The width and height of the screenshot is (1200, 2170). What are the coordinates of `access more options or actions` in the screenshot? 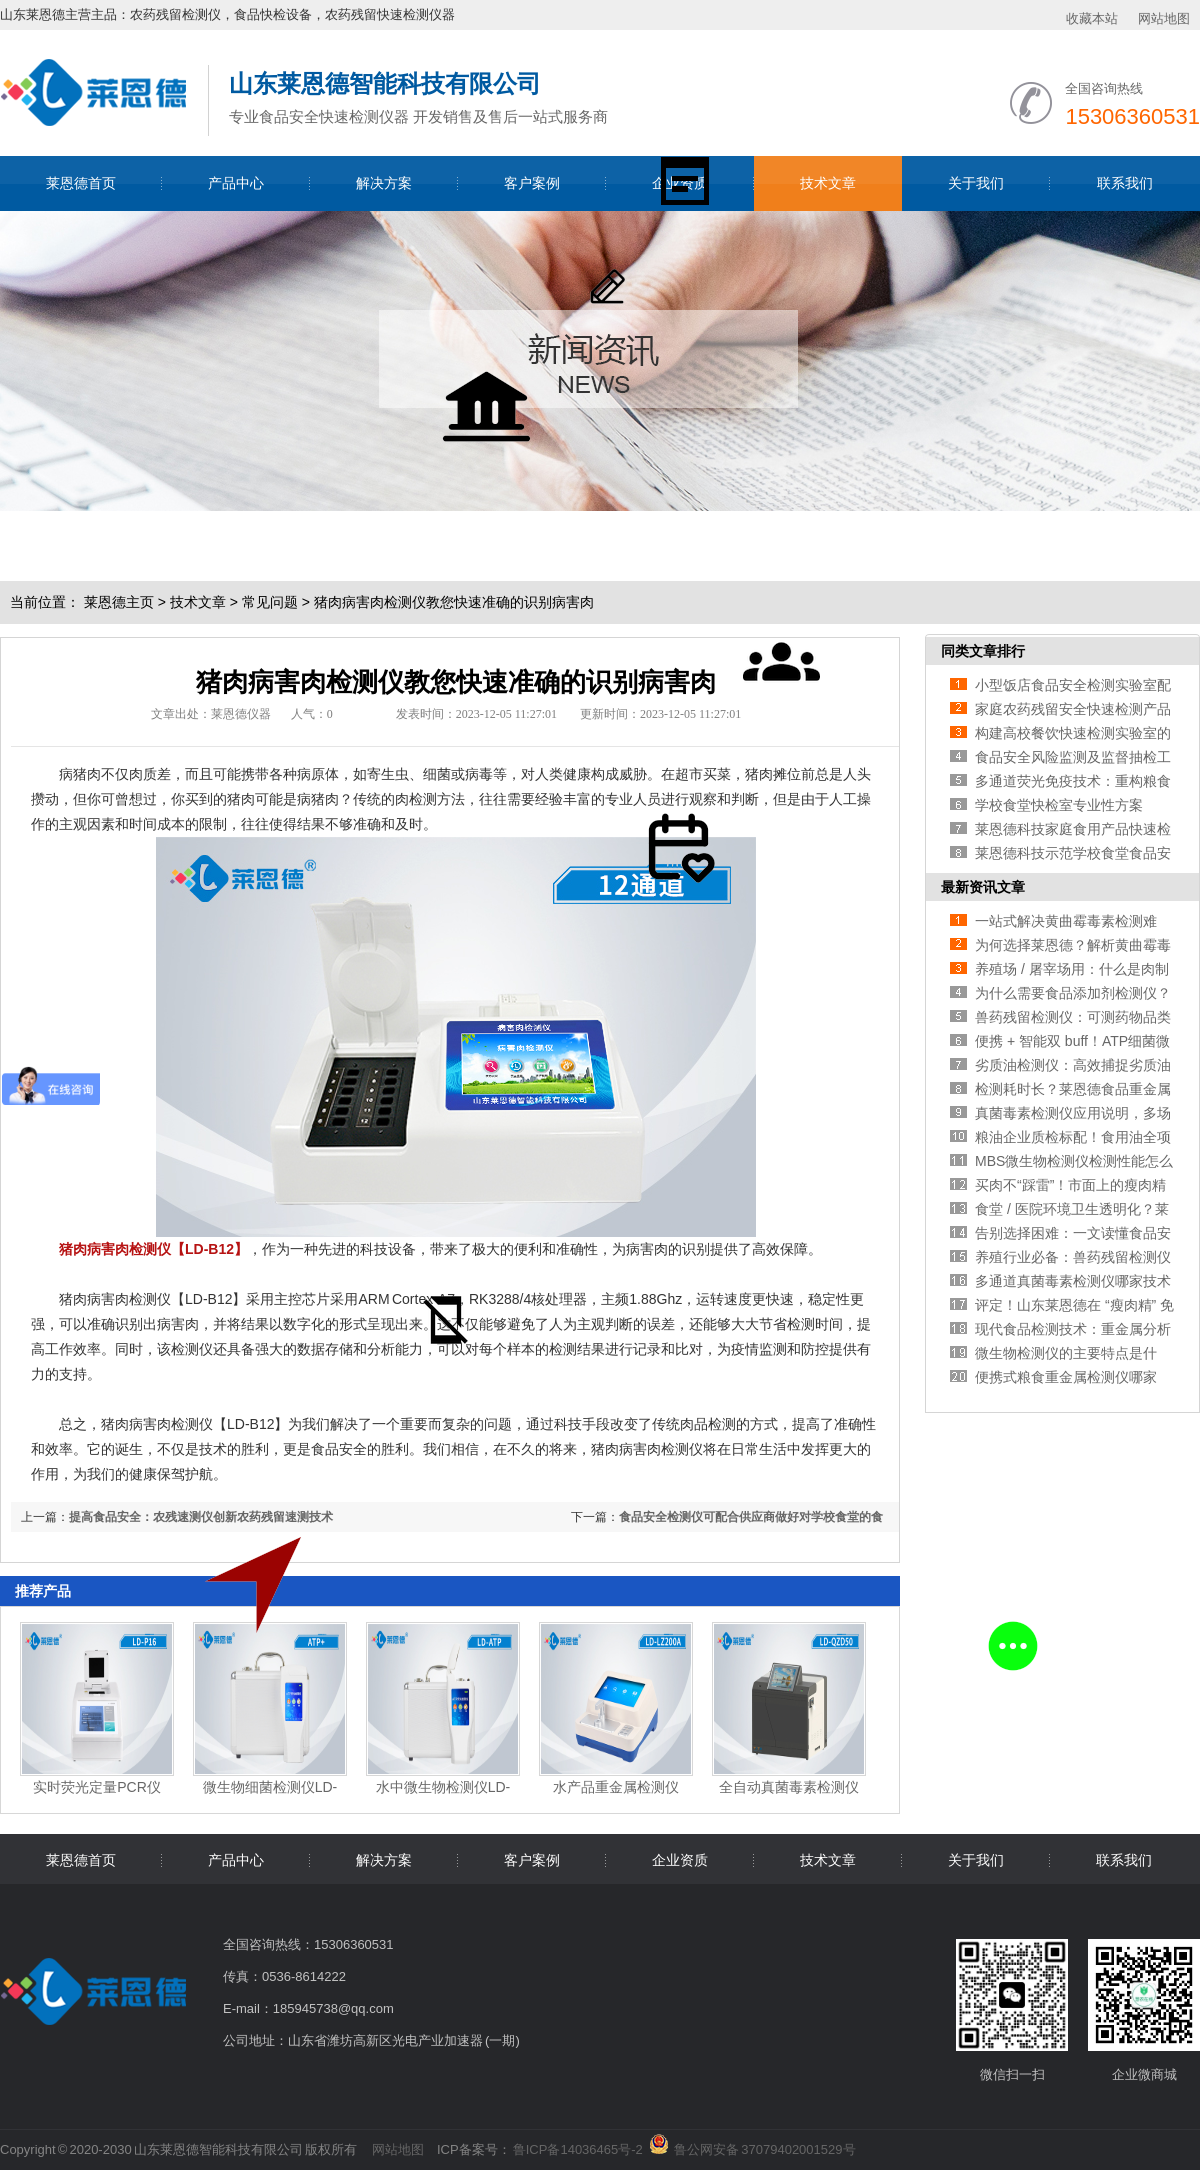 It's located at (1013, 1646).